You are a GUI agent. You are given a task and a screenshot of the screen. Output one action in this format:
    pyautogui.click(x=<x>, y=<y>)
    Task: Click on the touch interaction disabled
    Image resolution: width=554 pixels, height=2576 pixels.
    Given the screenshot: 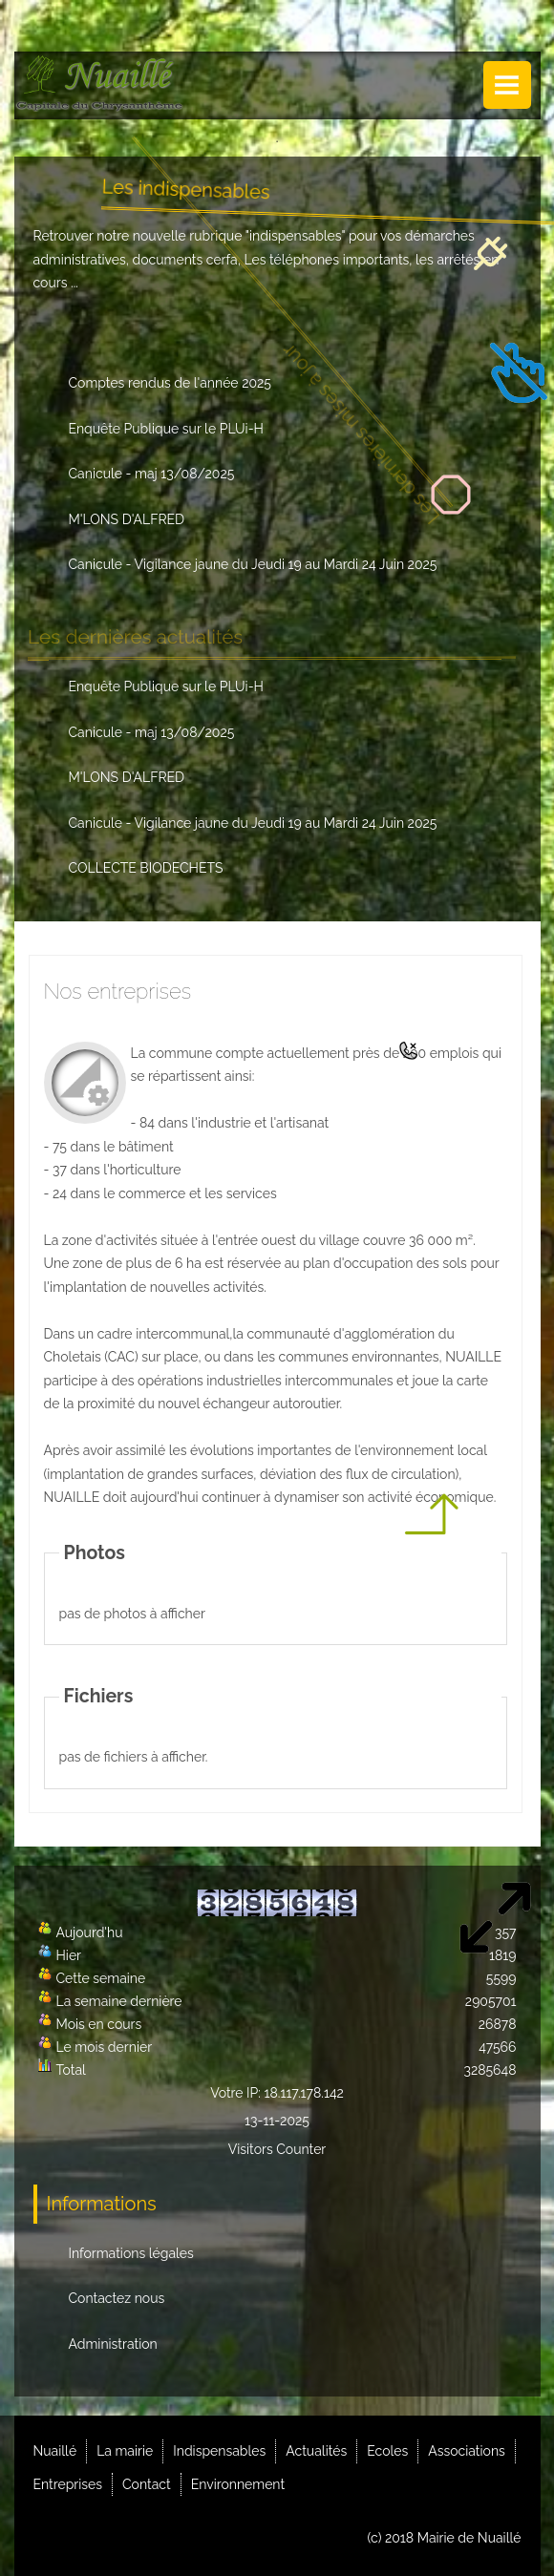 What is the action you would take?
    pyautogui.click(x=519, y=371)
    